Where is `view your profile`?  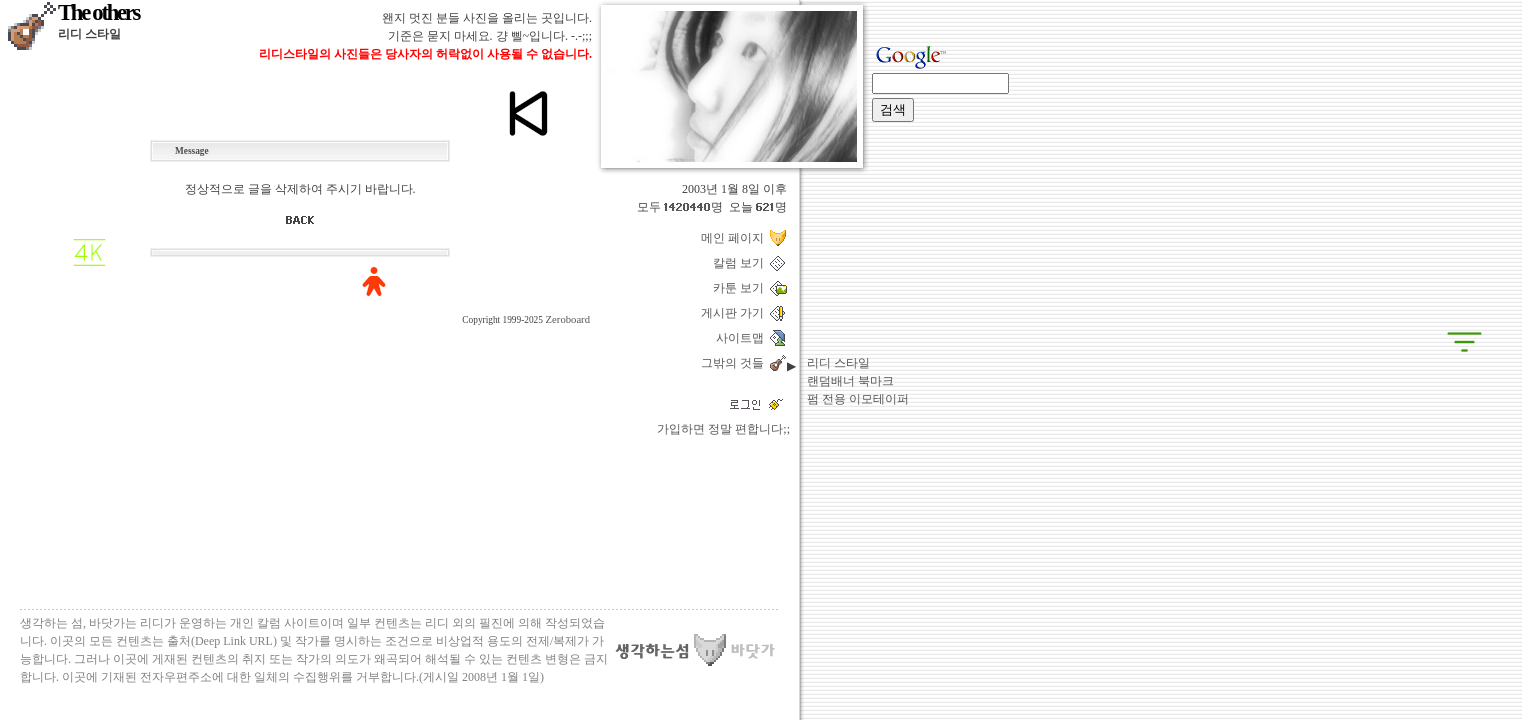 view your profile is located at coordinates (374, 282).